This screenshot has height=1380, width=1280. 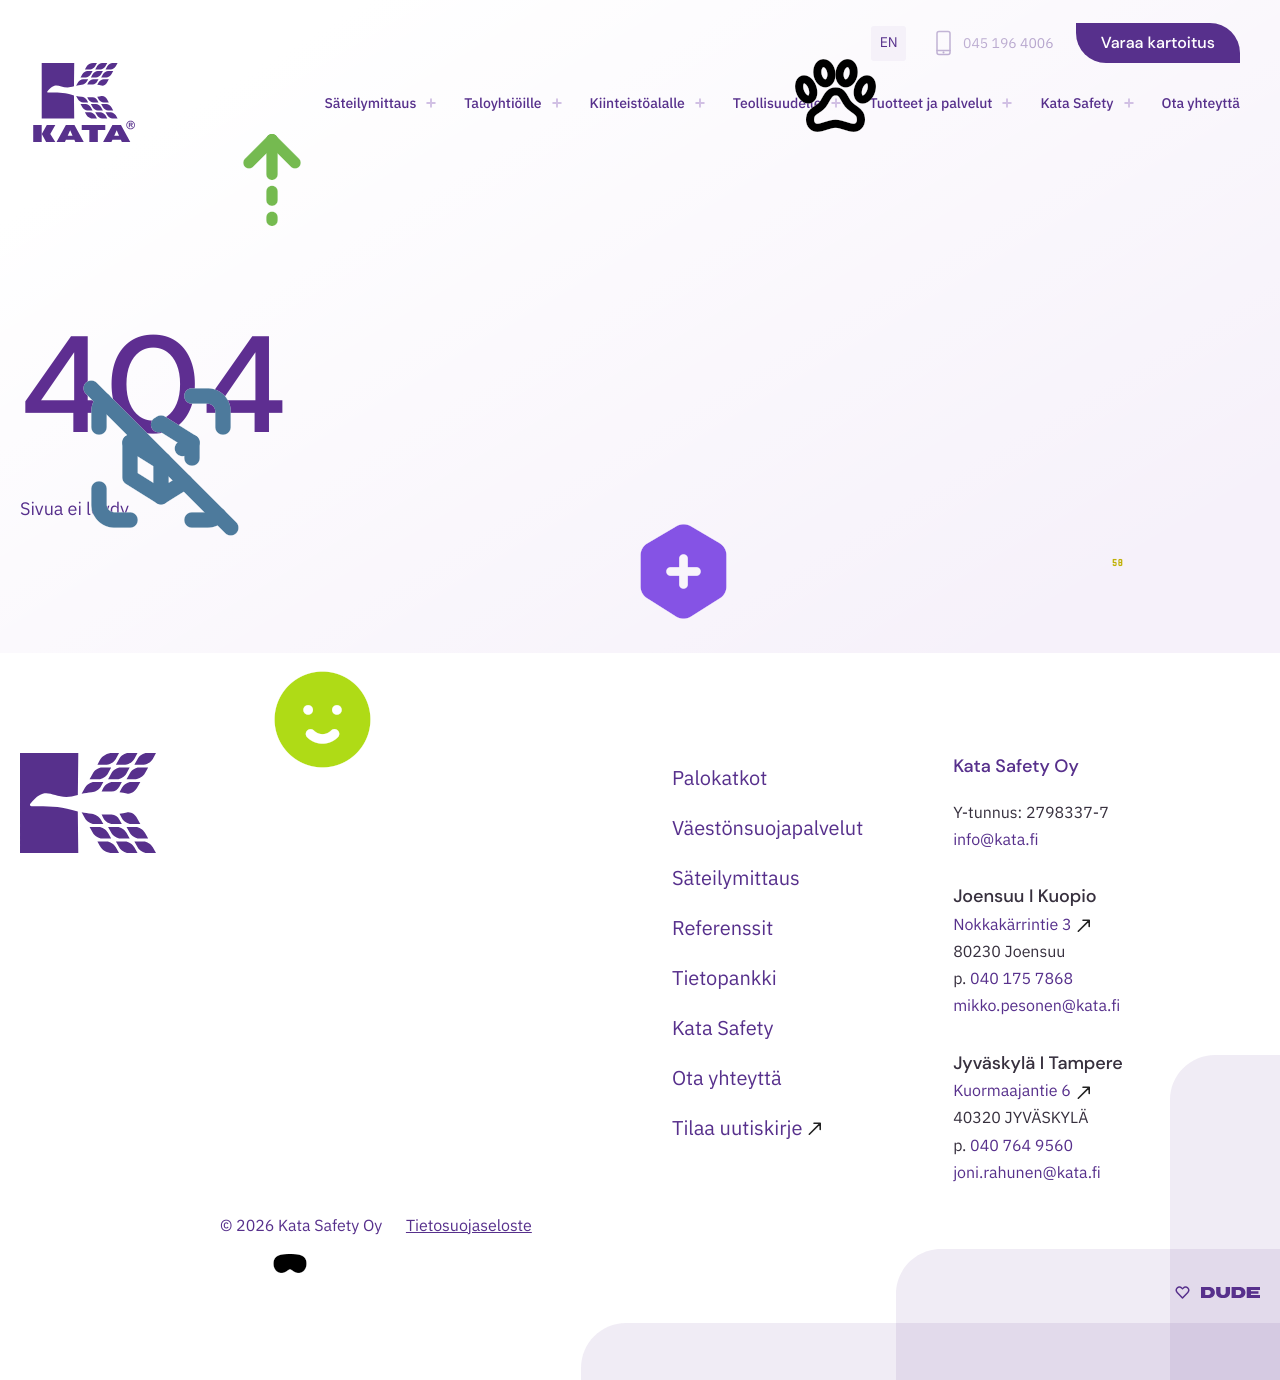 What do you see at coordinates (322, 719) in the screenshot?
I see `add a reaction or emoji to a message` at bounding box center [322, 719].